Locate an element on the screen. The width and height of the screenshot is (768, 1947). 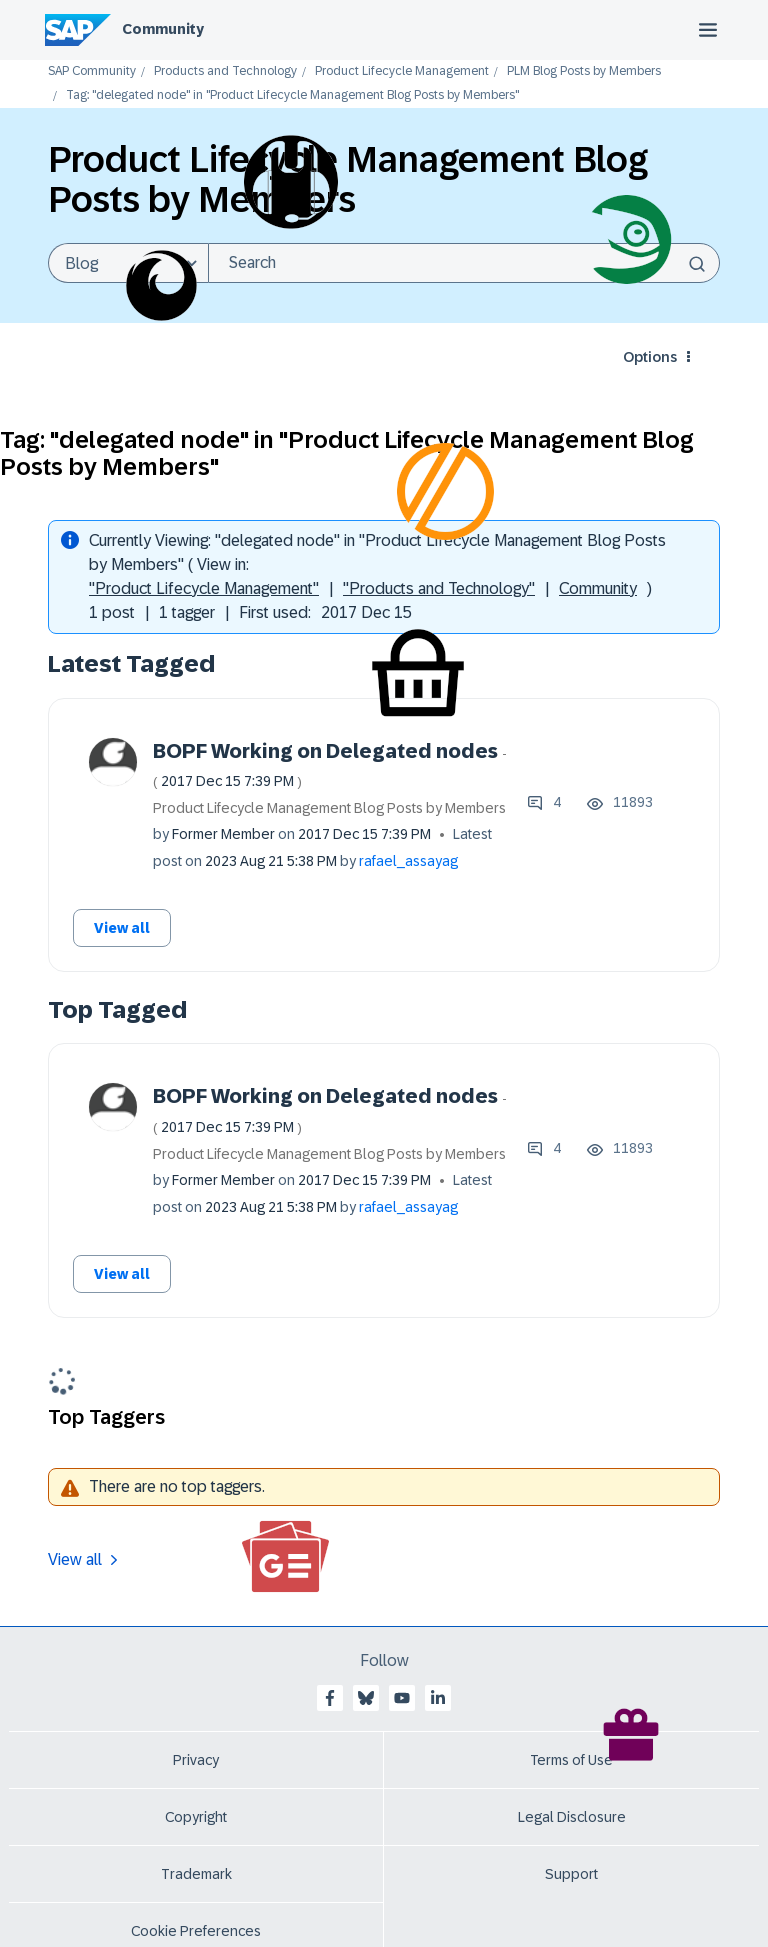
open Firefox browser is located at coordinates (161, 285).